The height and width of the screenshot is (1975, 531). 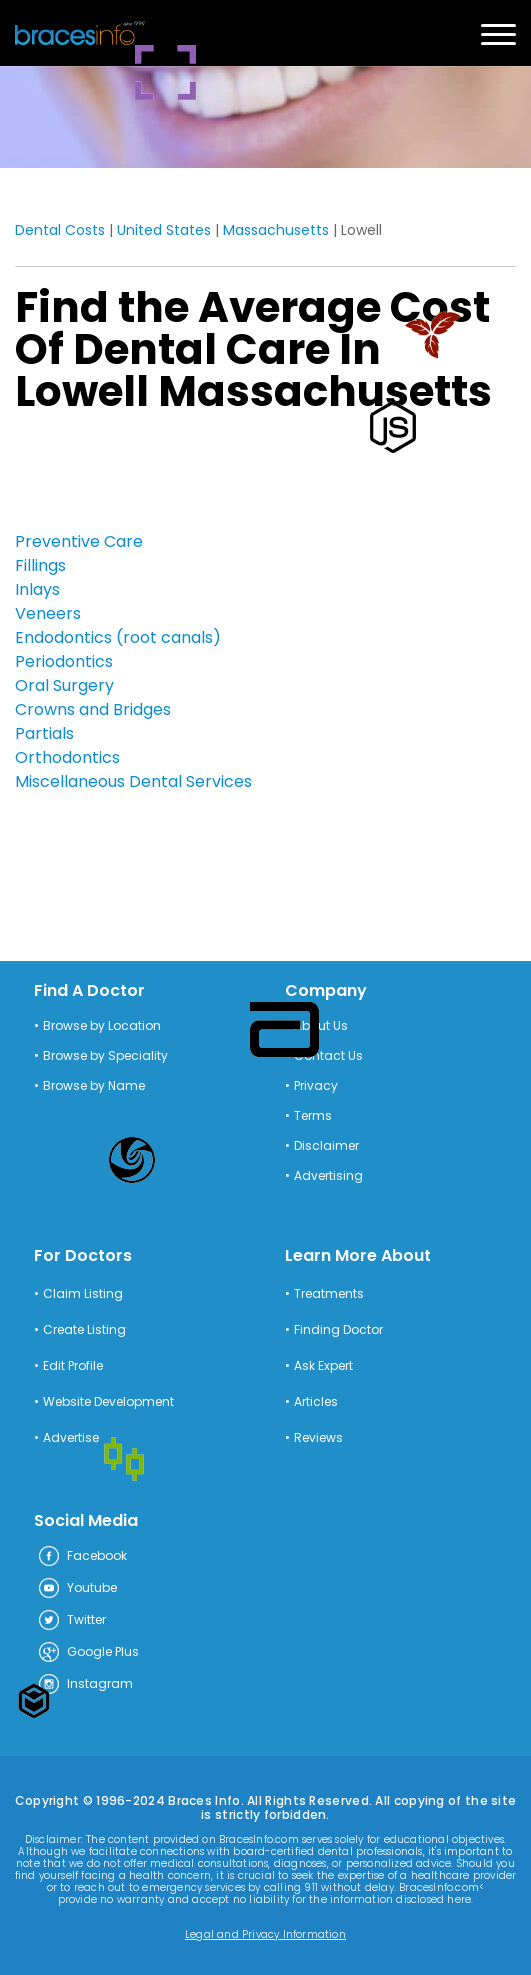 I want to click on metro bundler logo, so click(x=34, y=1701).